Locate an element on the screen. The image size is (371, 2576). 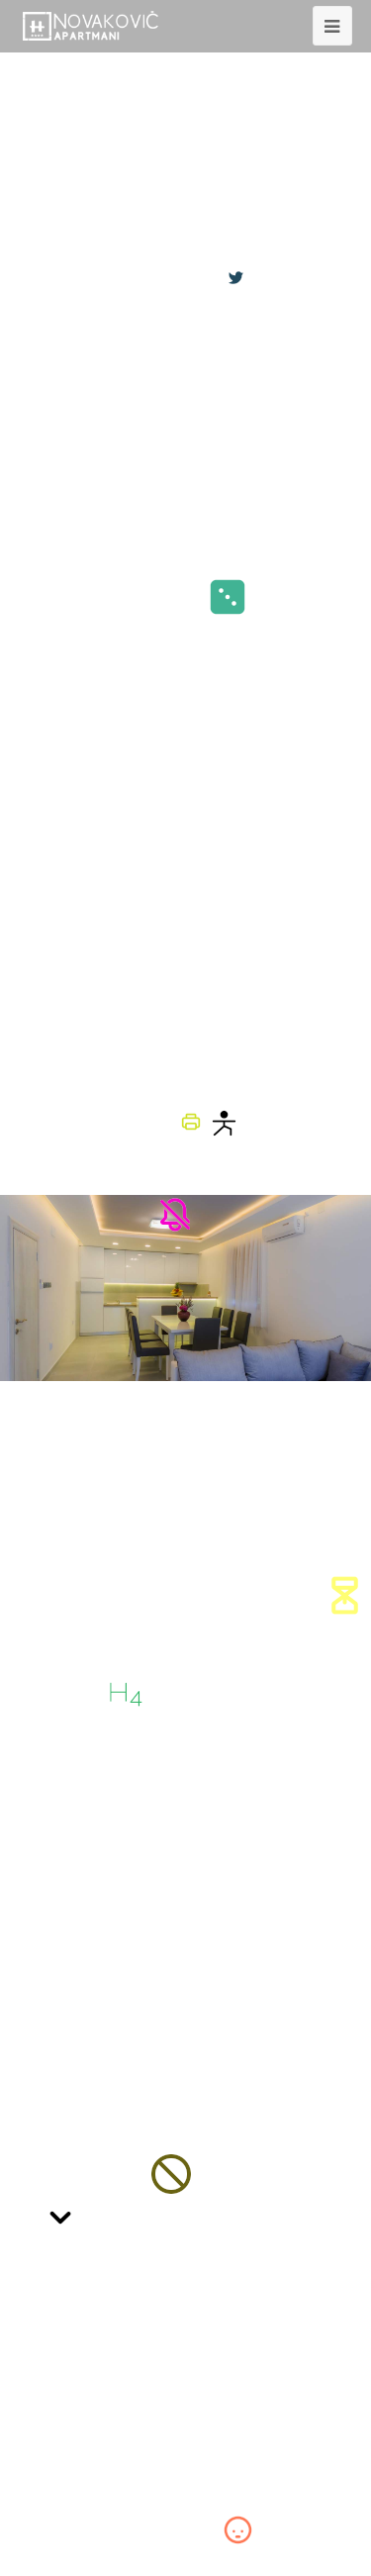
expand a dropdown menu or section is located at coordinates (60, 2217).